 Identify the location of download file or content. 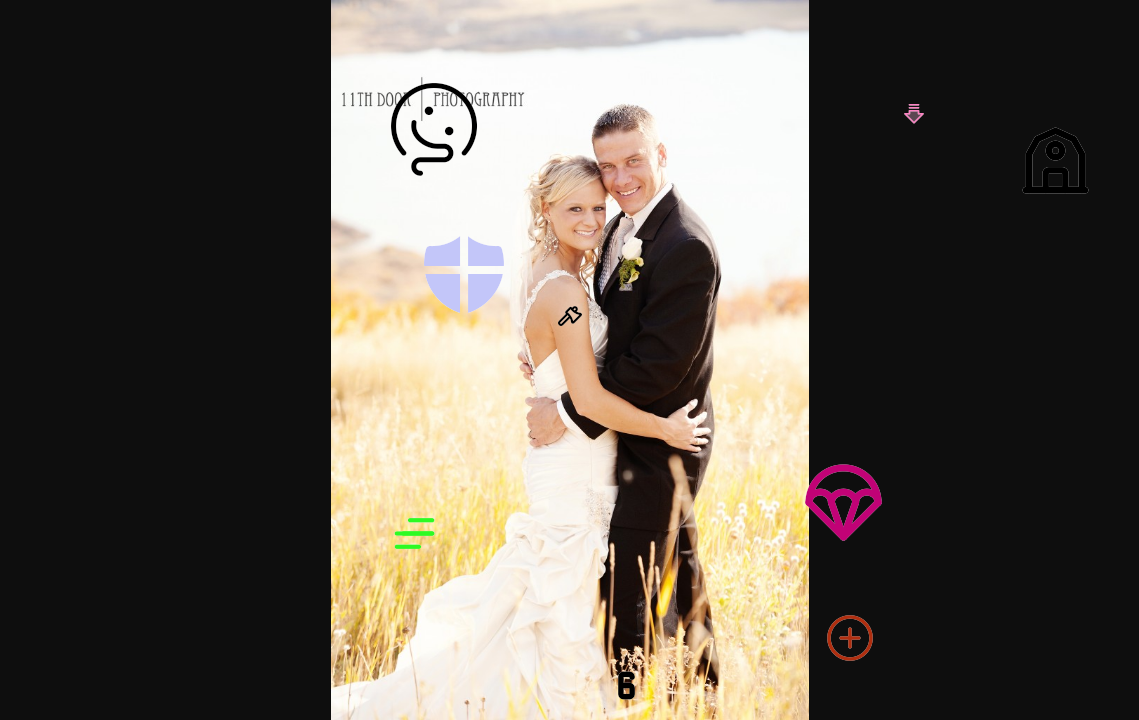
(914, 113).